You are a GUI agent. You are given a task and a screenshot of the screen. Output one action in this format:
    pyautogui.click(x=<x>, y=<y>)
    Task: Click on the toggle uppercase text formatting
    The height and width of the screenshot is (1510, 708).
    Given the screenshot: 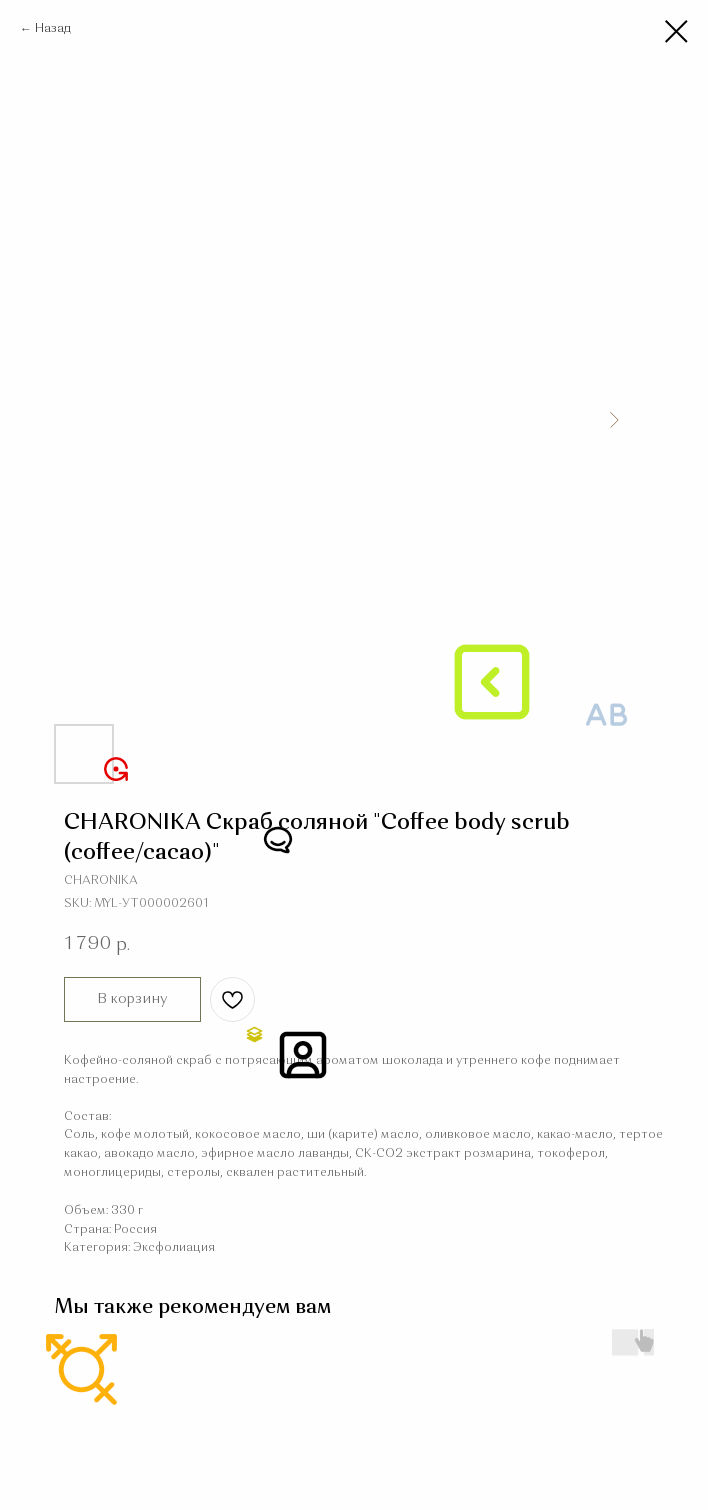 What is the action you would take?
    pyautogui.click(x=606, y=716)
    